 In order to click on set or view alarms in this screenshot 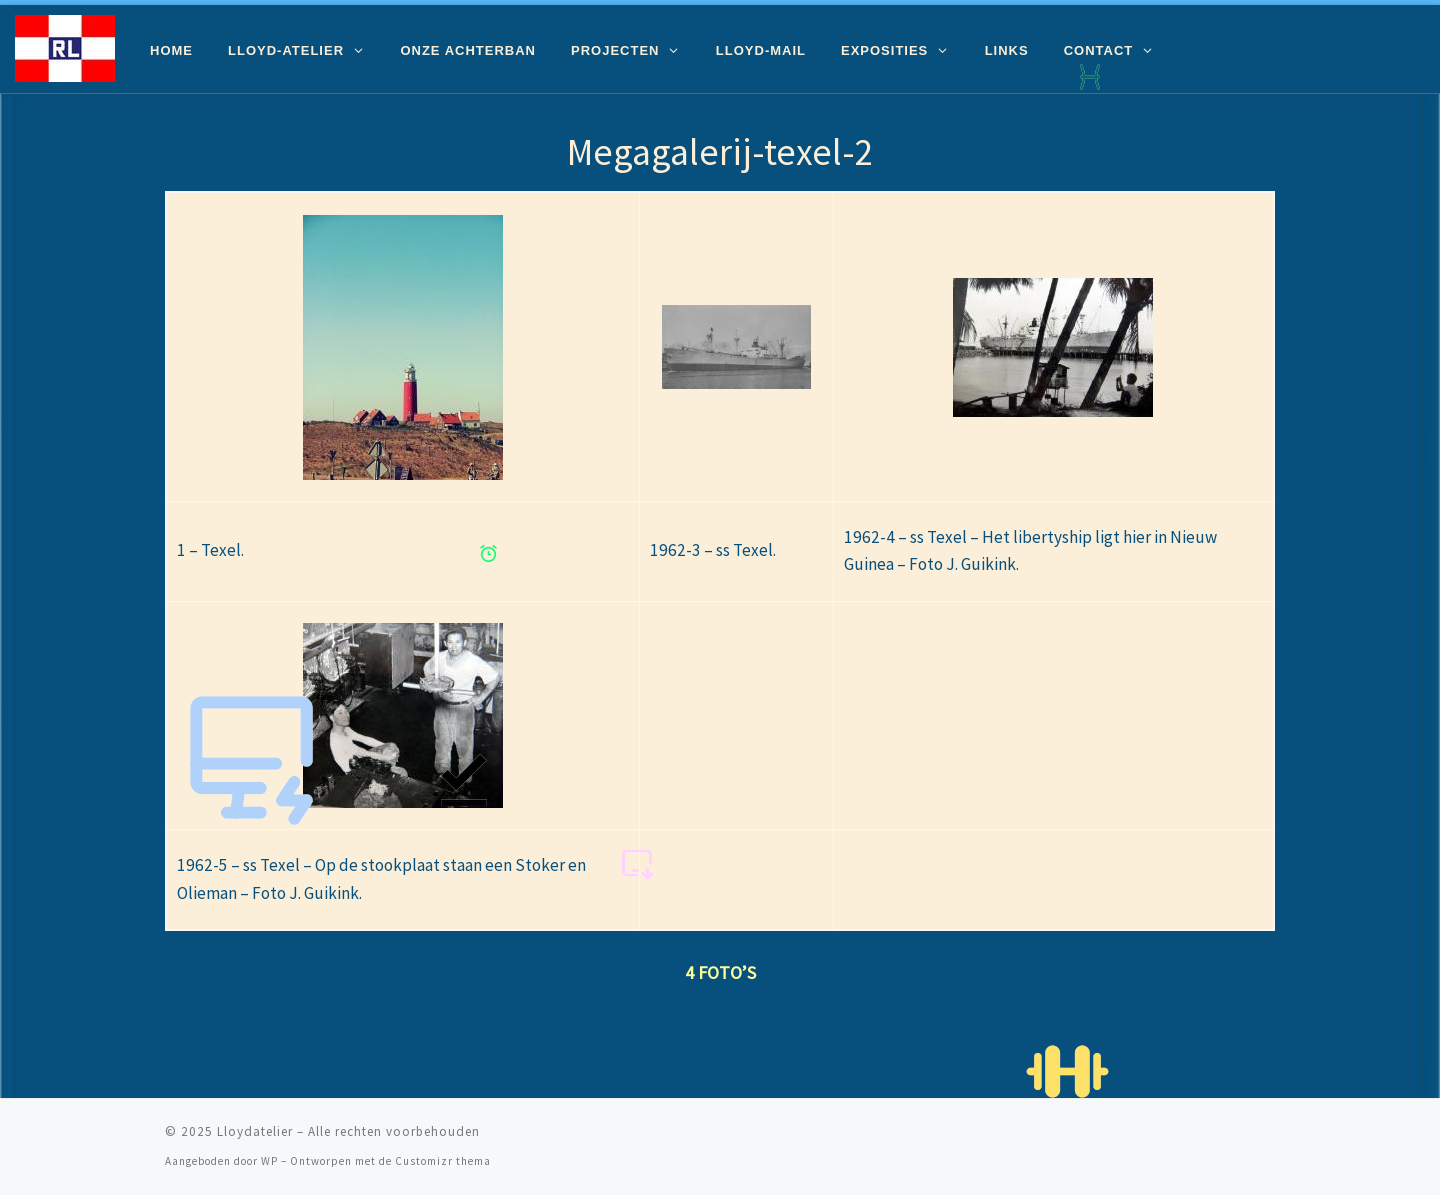, I will do `click(488, 553)`.